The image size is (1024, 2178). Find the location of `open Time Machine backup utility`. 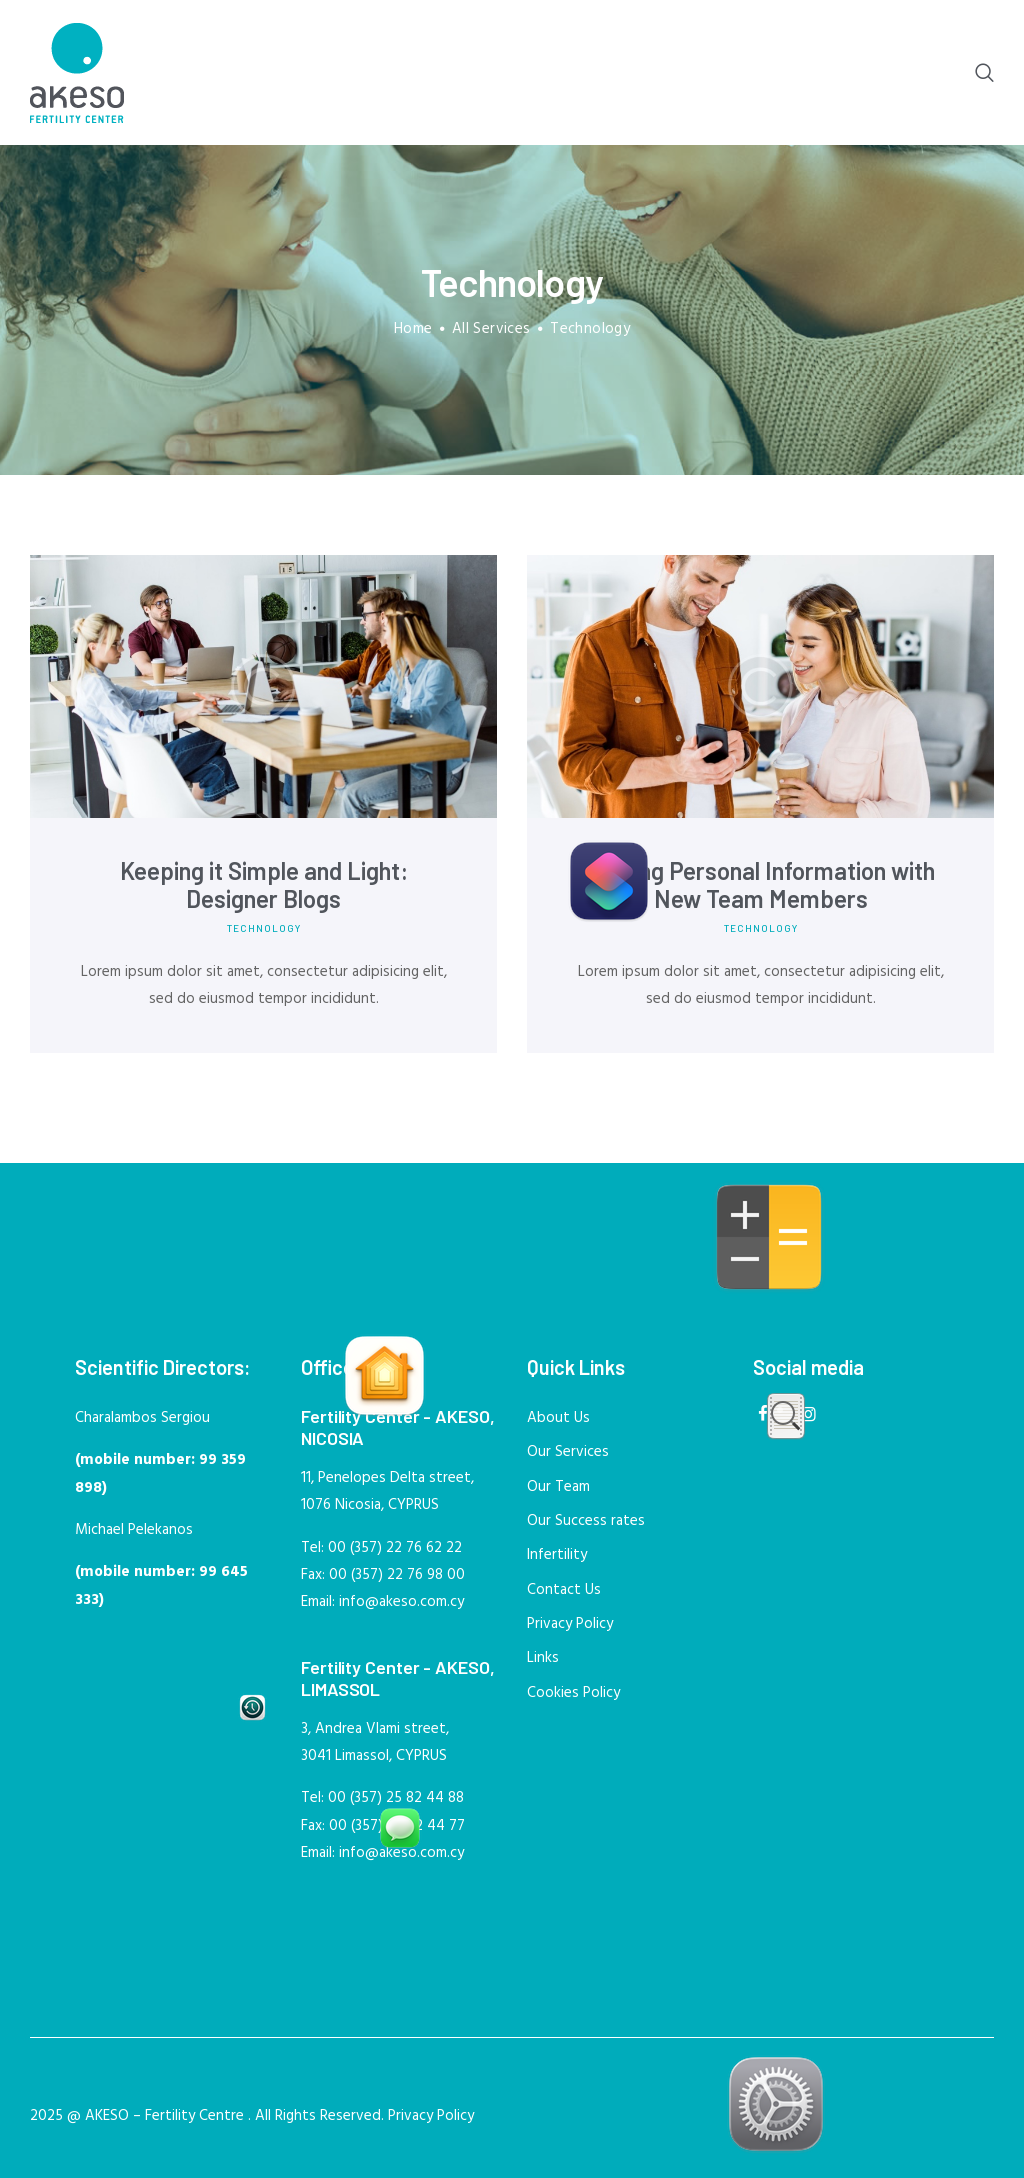

open Time Machine backup utility is located at coordinates (252, 1707).